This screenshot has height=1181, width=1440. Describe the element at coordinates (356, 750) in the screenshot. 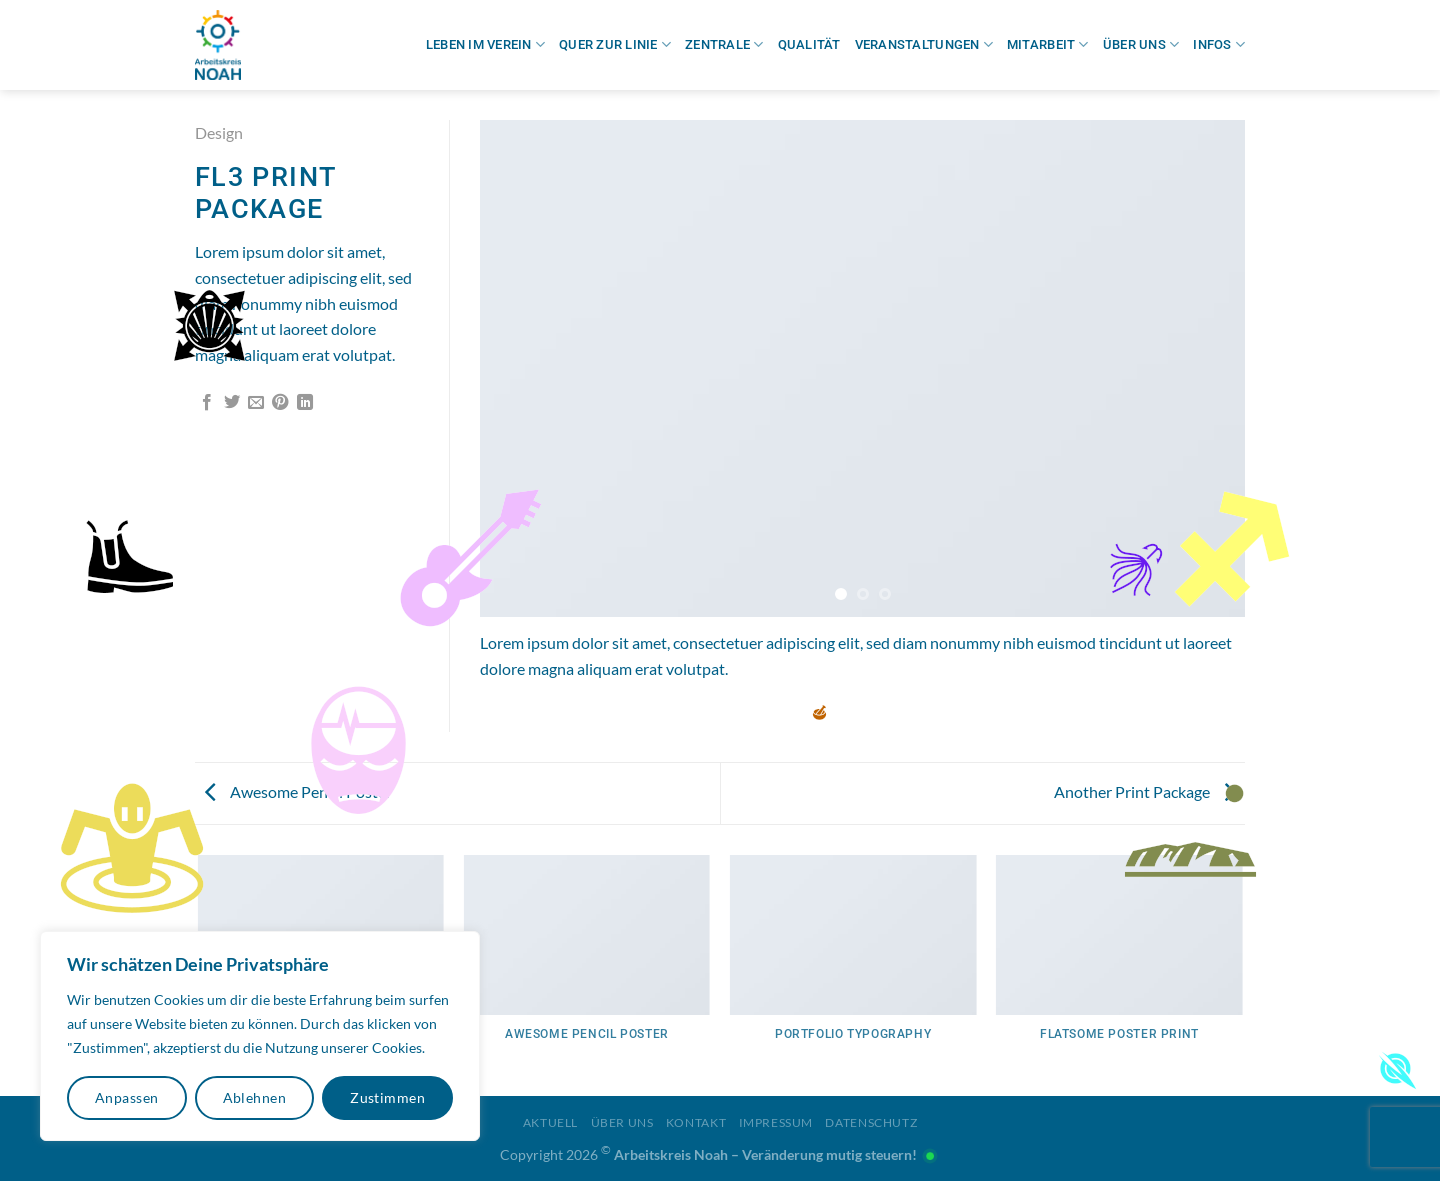

I see `indicates player is in a coma or unconscious state` at that location.